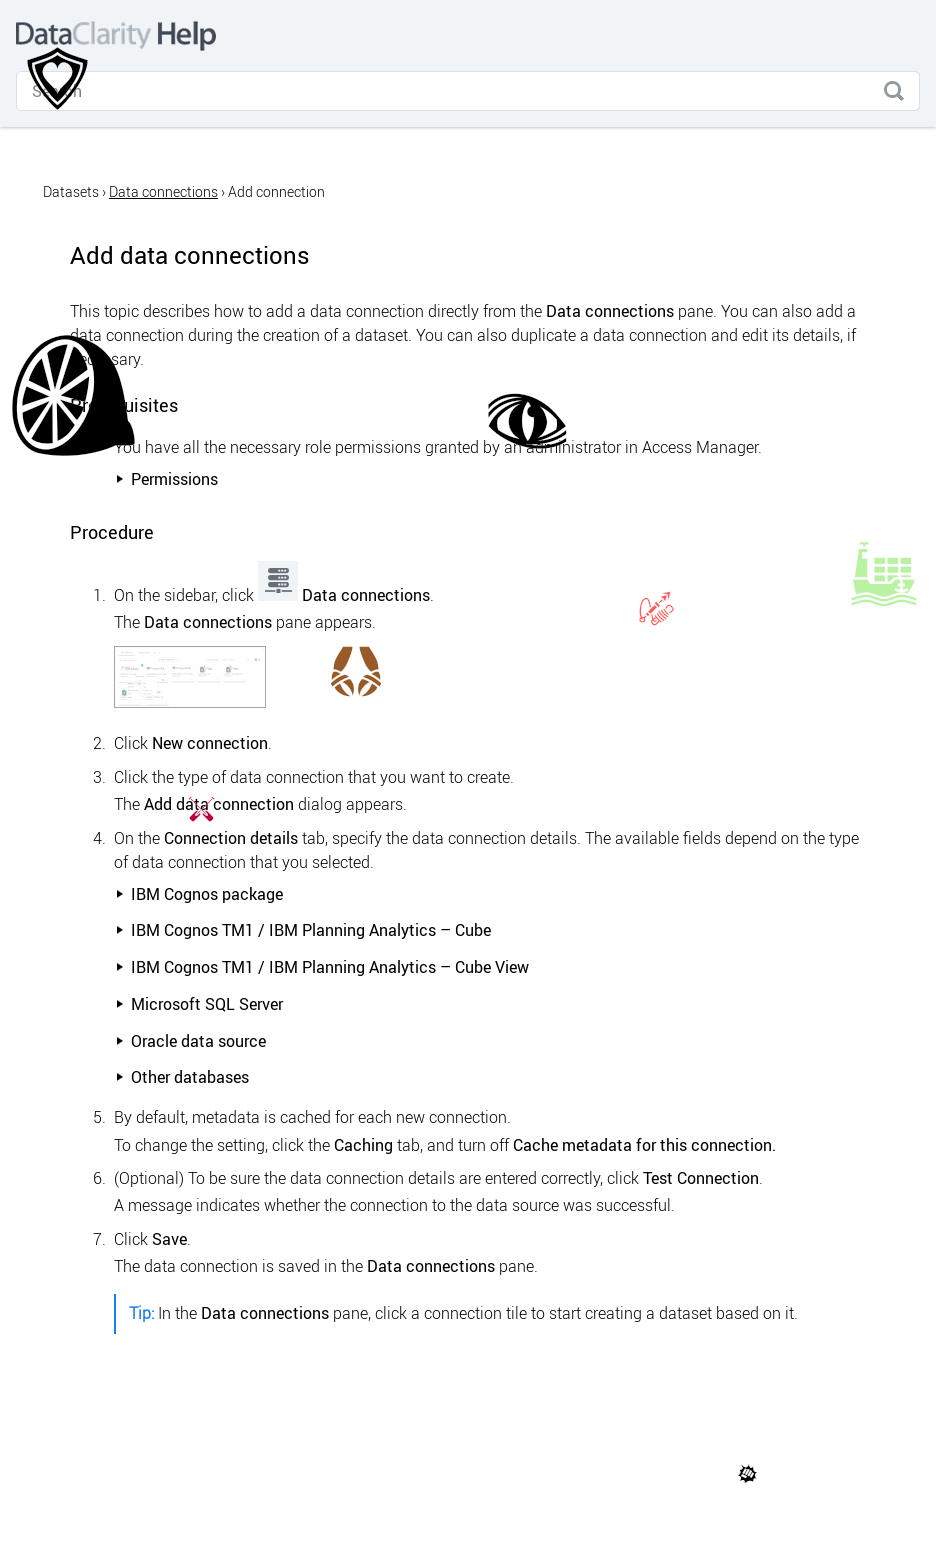 This screenshot has width=936, height=1553. Describe the element at coordinates (73, 395) in the screenshot. I see `indicates citrus or lemon flavor/ingredient` at that location.